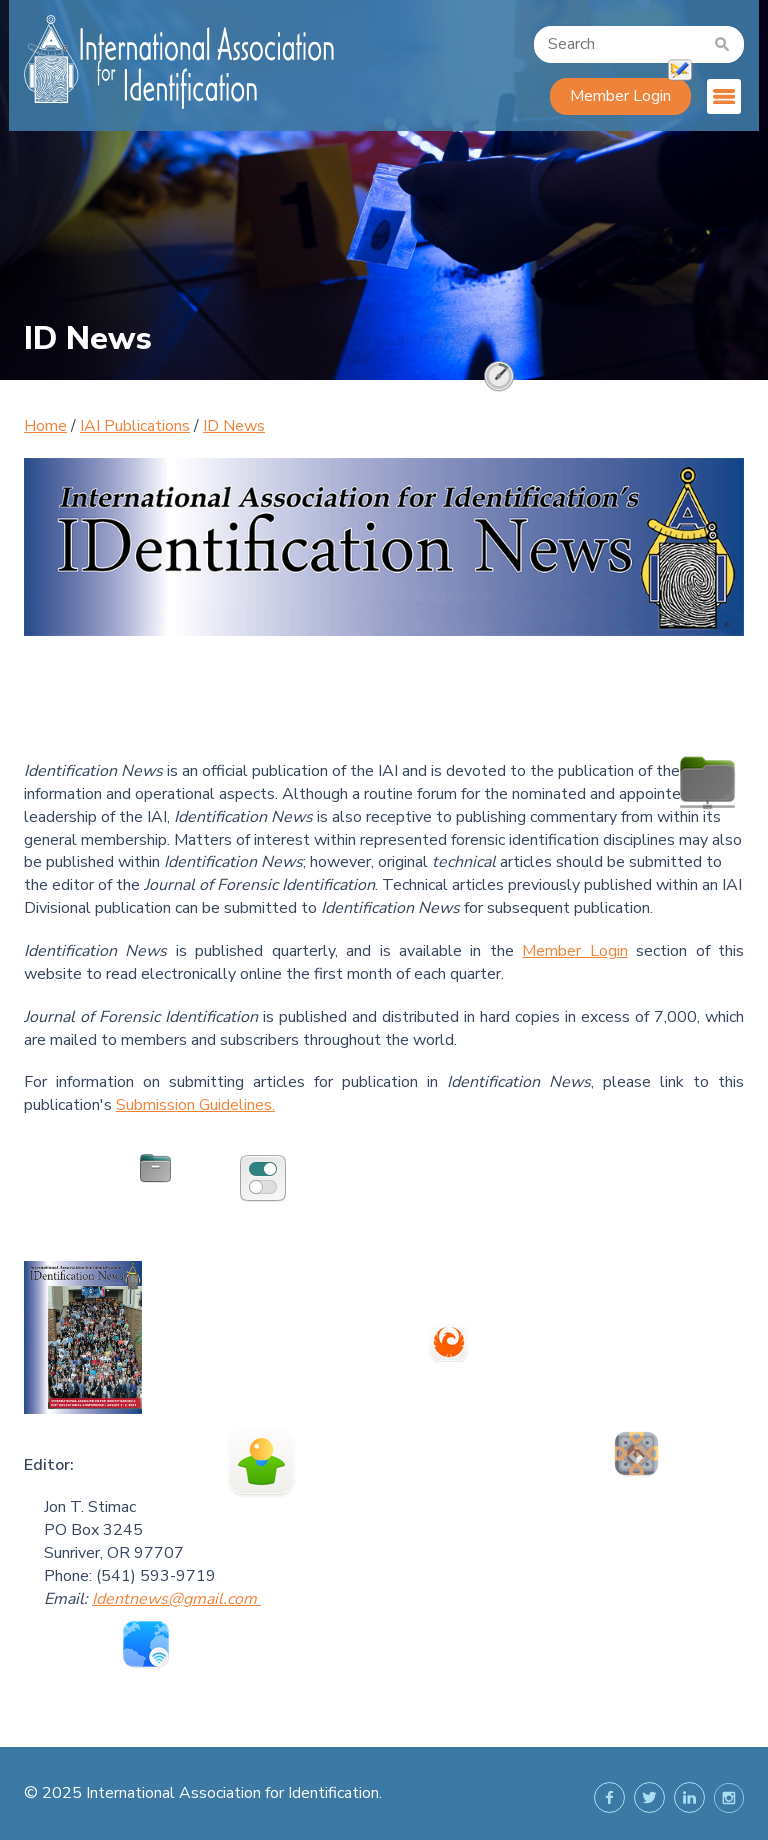 This screenshot has height=1840, width=768. Describe the element at coordinates (499, 376) in the screenshot. I see `open system profiler application` at that location.